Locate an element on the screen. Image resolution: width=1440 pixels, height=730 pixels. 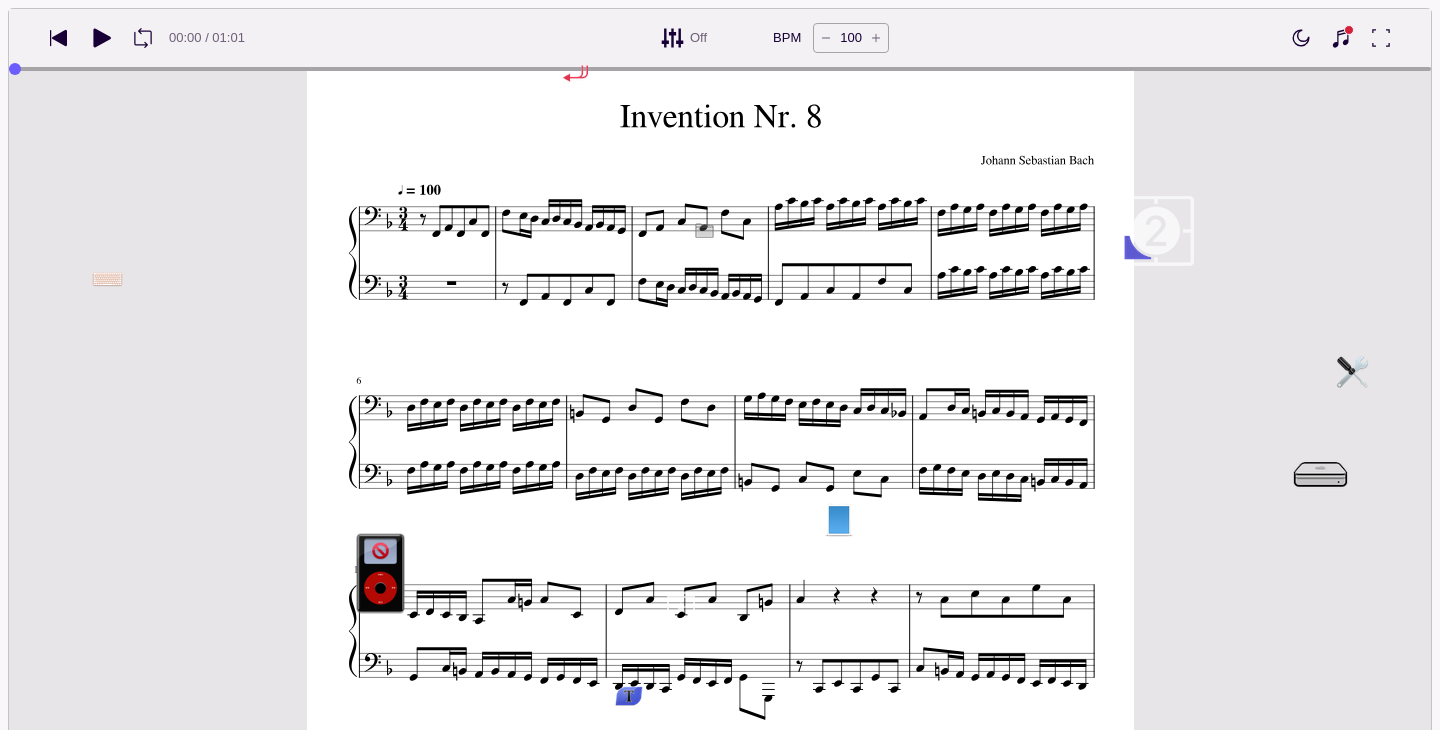
customize toolbar settings is located at coordinates (1352, 372).